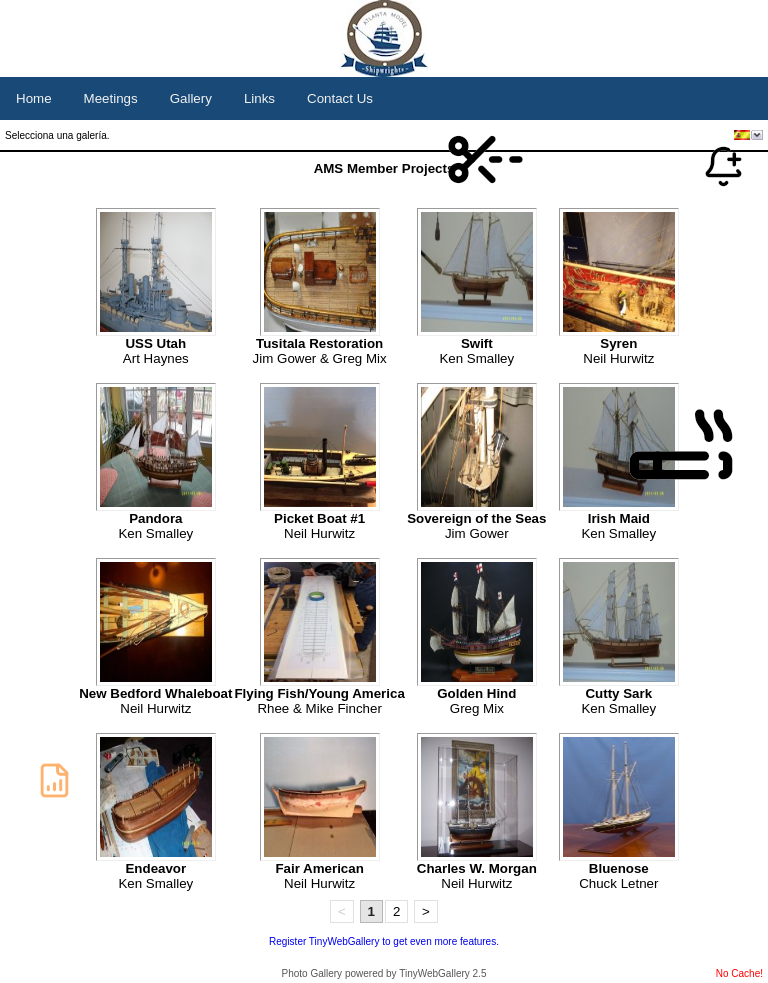  I want to click on cut along the dotted line, so click(485, 159).